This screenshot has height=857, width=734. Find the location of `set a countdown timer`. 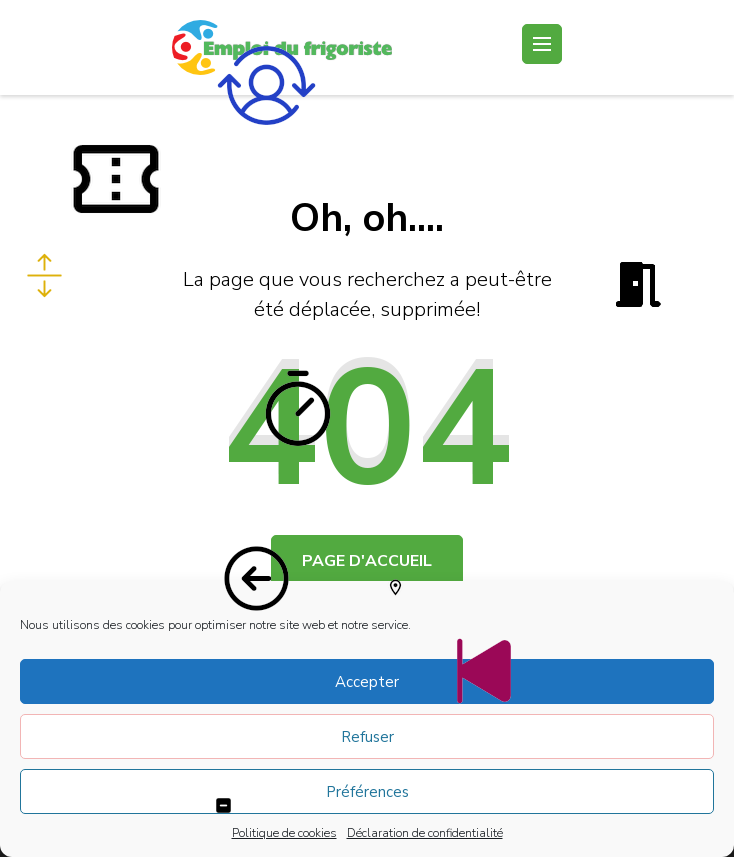

set a countdown timer is located at coordinates (298, 411).